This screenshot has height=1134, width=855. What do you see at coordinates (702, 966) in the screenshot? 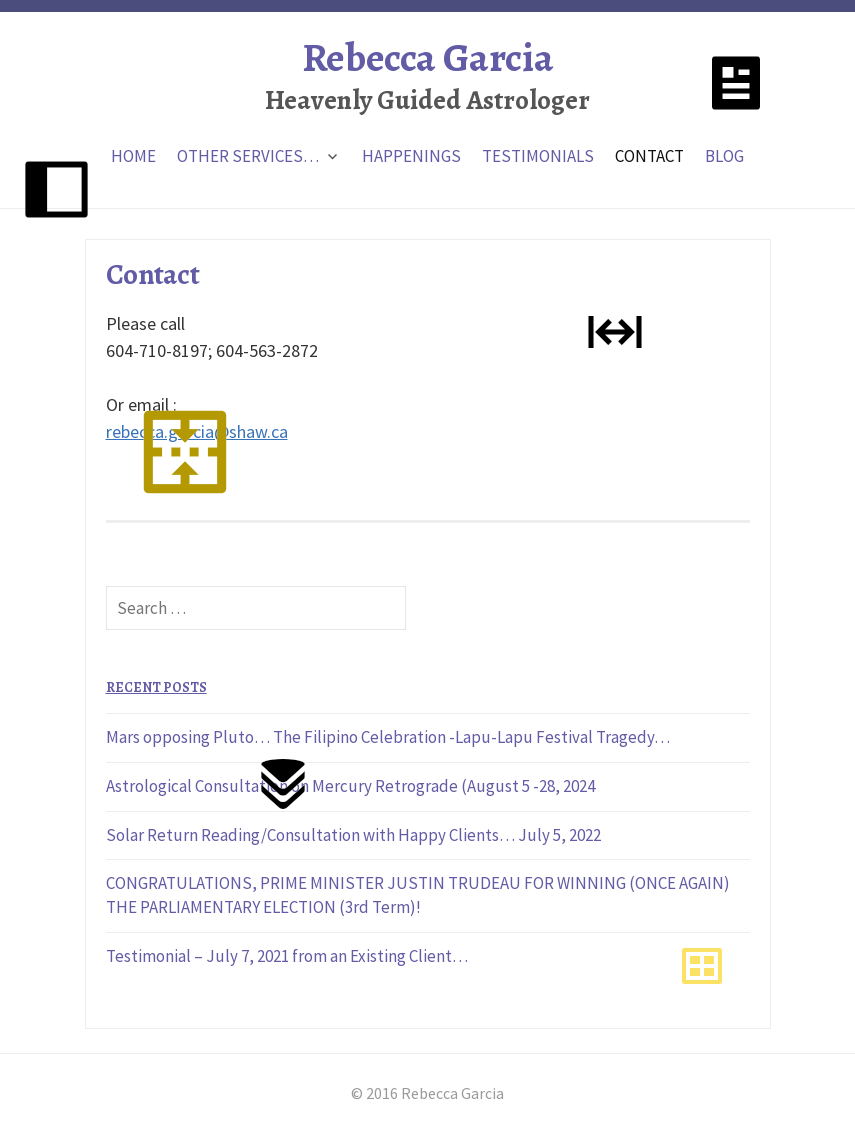
I see `switch to gallery view` at bounding box center [702, 966].